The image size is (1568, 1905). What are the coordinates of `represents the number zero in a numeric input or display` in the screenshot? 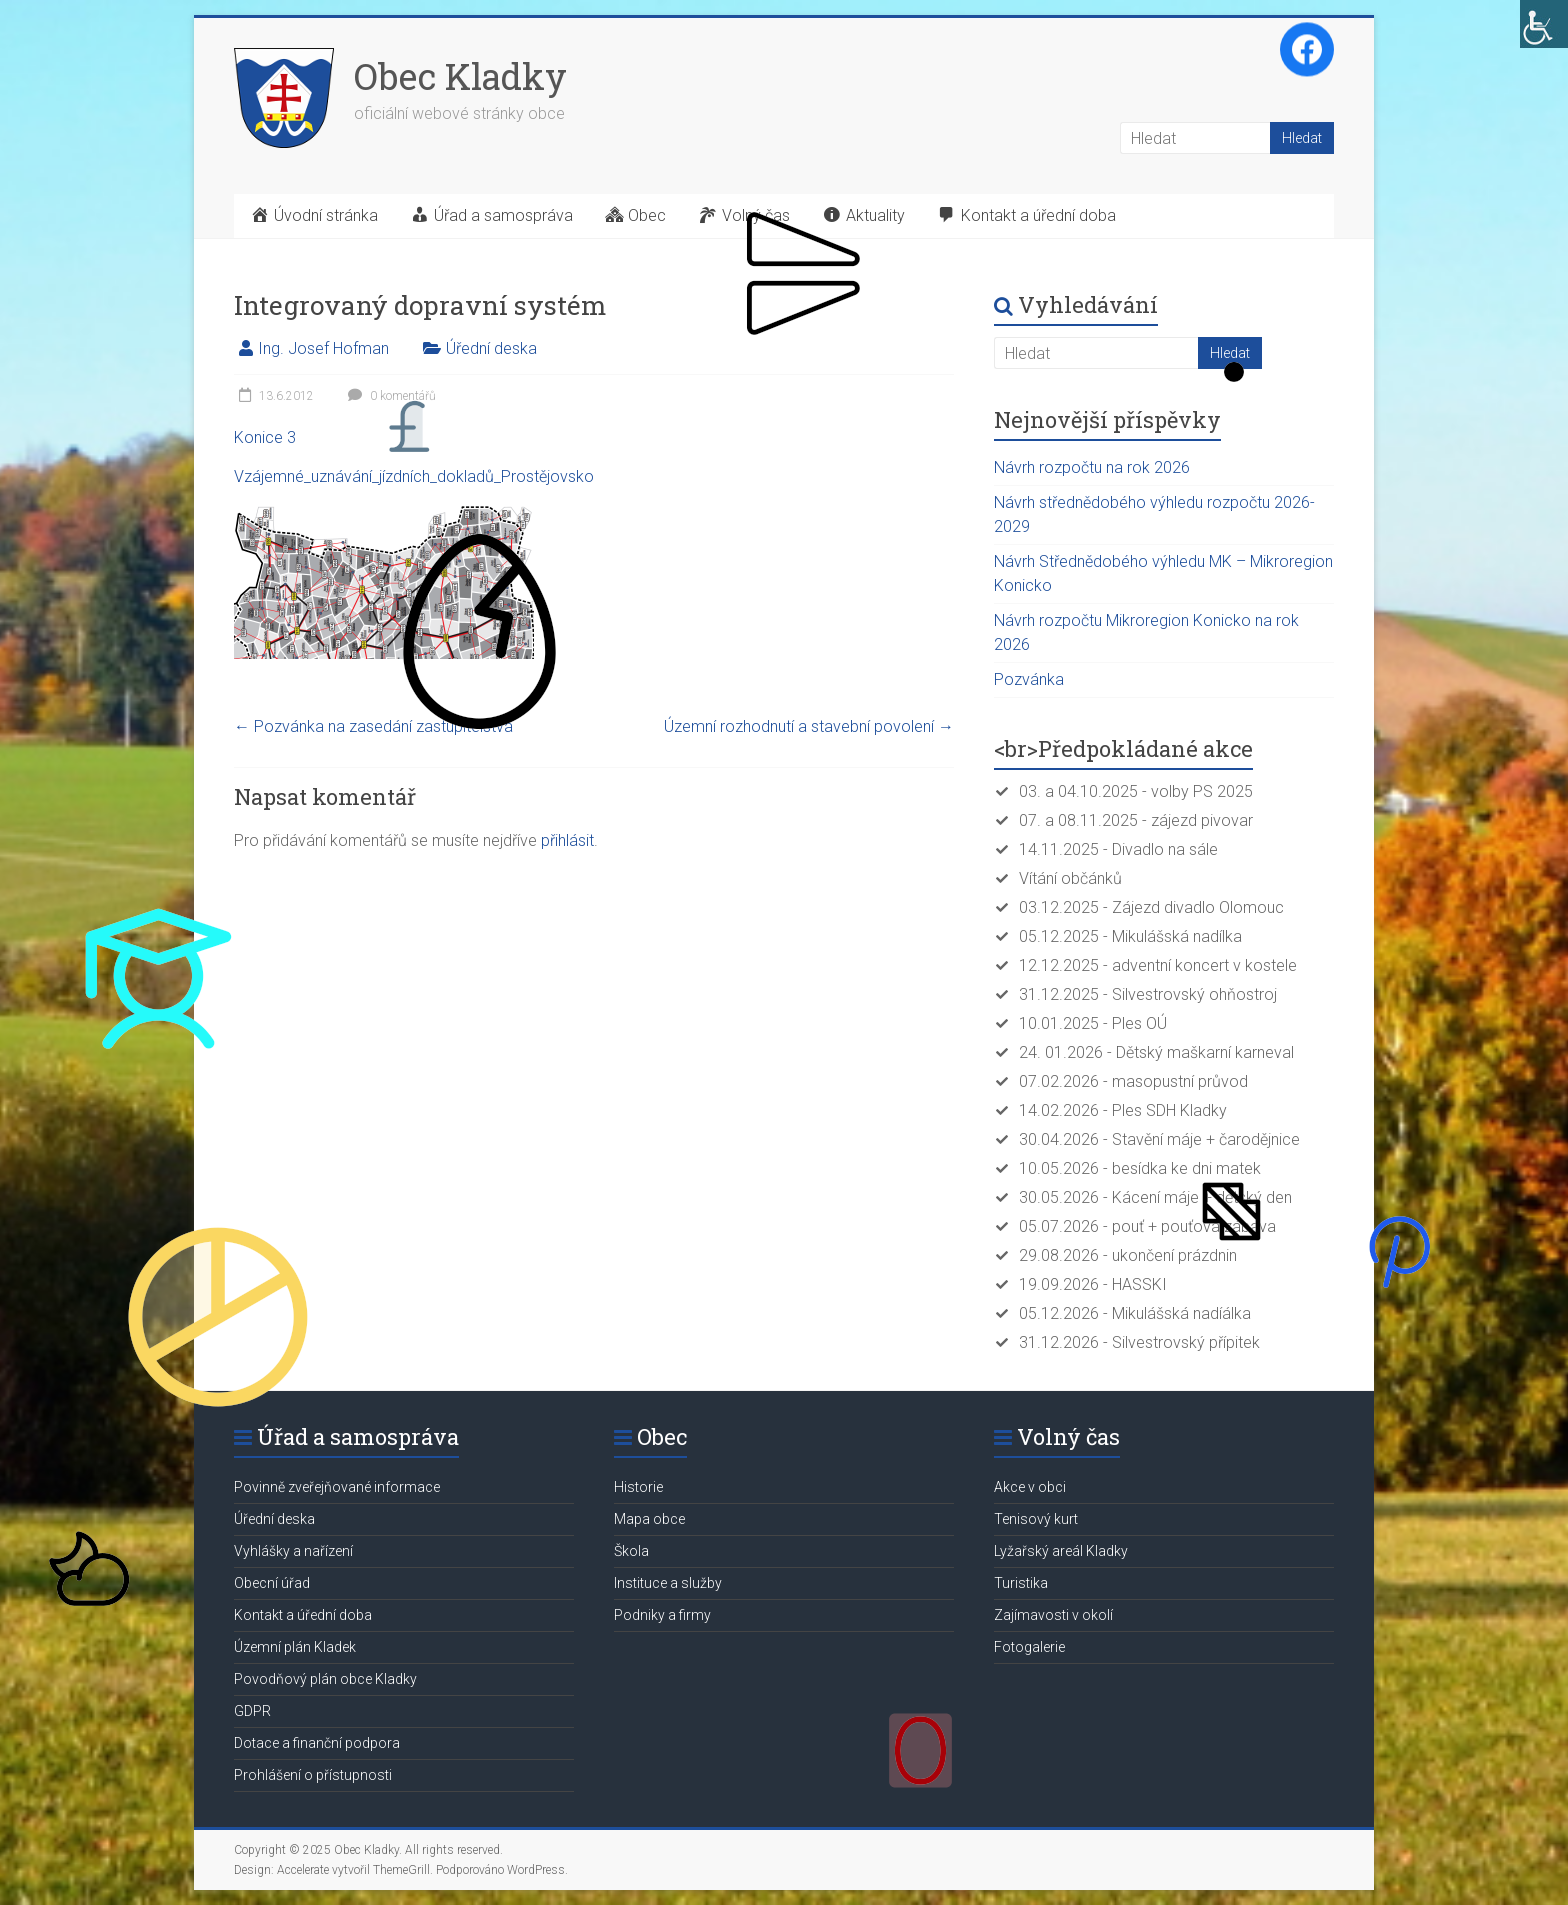 It's located at (920, 1750).